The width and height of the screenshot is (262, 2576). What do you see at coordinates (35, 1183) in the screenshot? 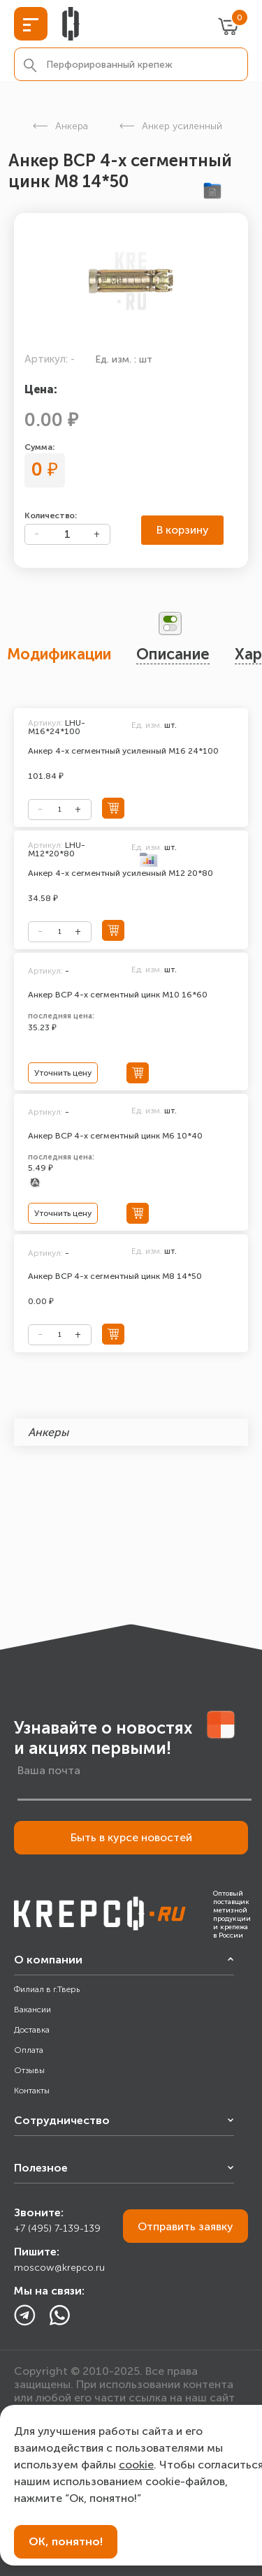
I see `open the software updater application` at bounding box center [35, 1183].